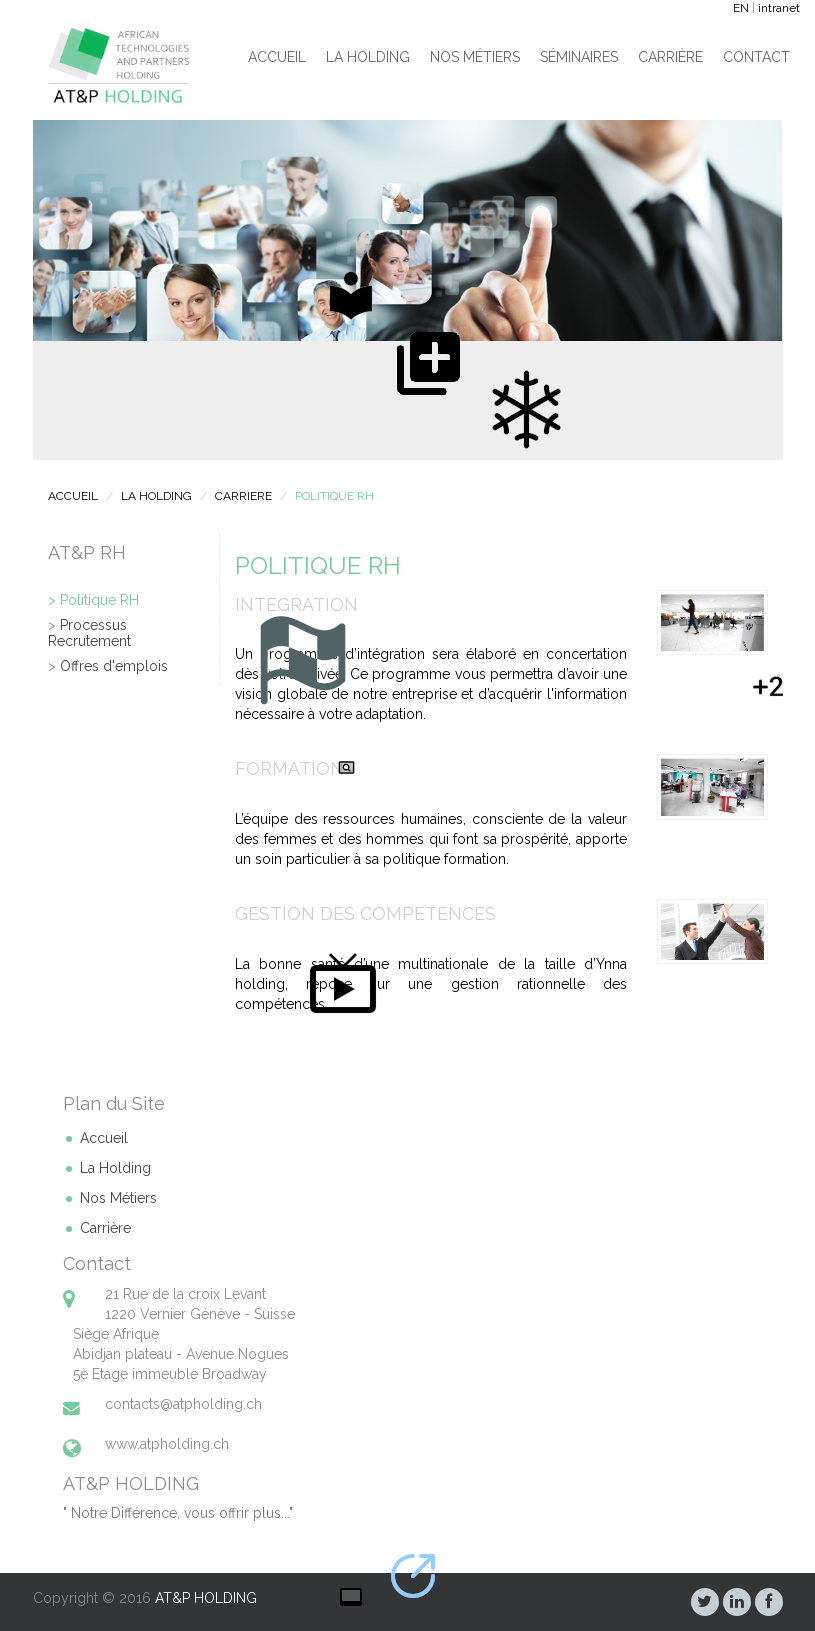 The height and width of the screenshot is (1631, 815). Describe the element at coordinates (428, 363) in the screenshot. I see `add a new photo to your collection` at that location.